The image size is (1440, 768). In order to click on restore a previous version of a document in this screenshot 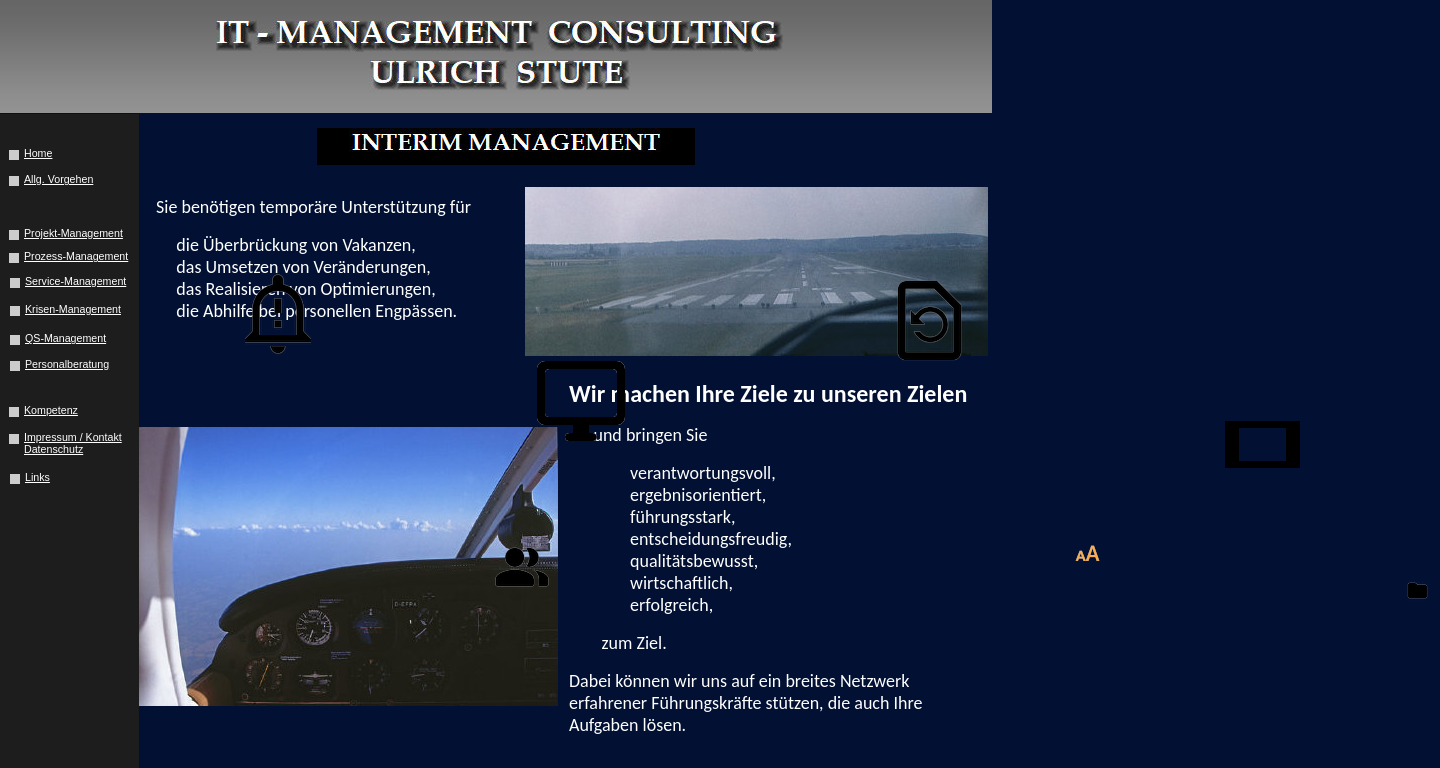, I will do `click(929, 320)`.